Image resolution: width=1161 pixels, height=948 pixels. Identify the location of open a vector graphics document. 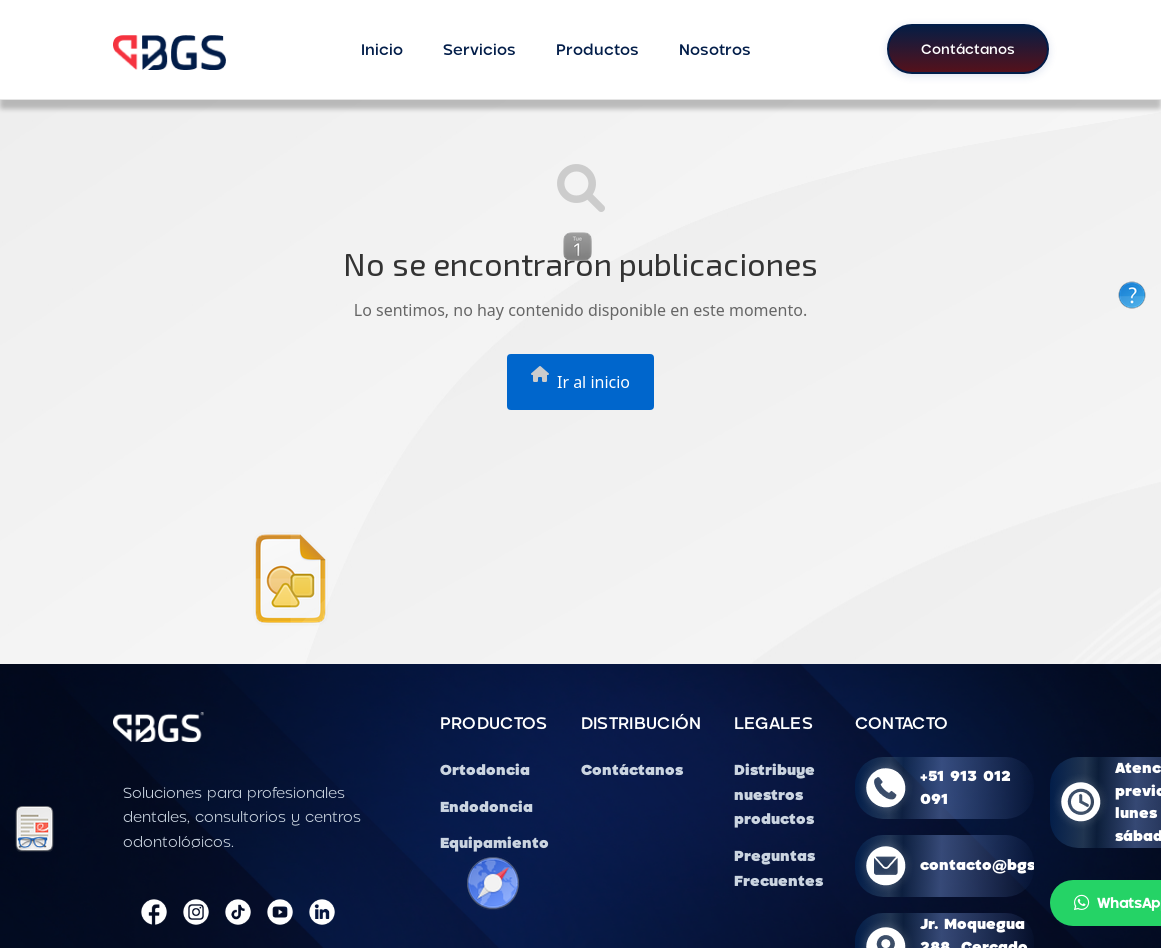
(290, 578).